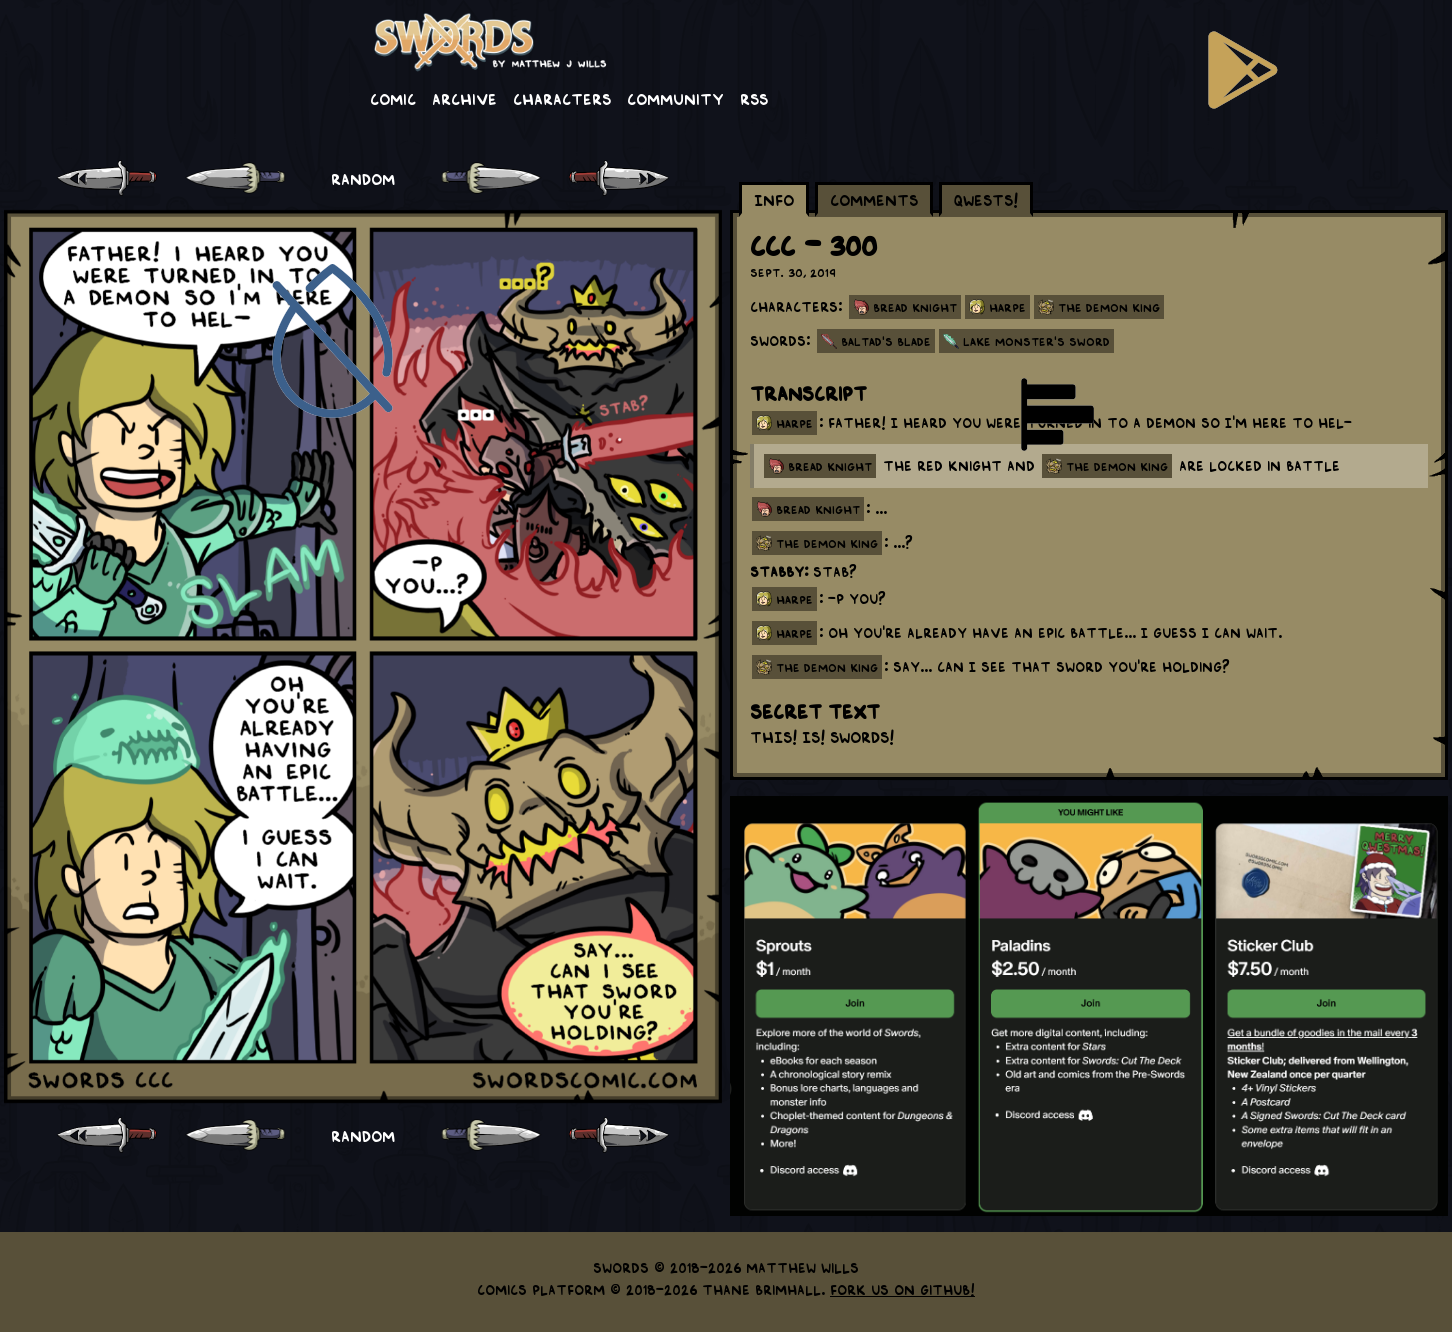 This screenshot has width=1452, height=1332. What do you see at coordinates (332, 346) in the screenshot?
I see `disable water or liquid detection` at bounding box center [332, 346].